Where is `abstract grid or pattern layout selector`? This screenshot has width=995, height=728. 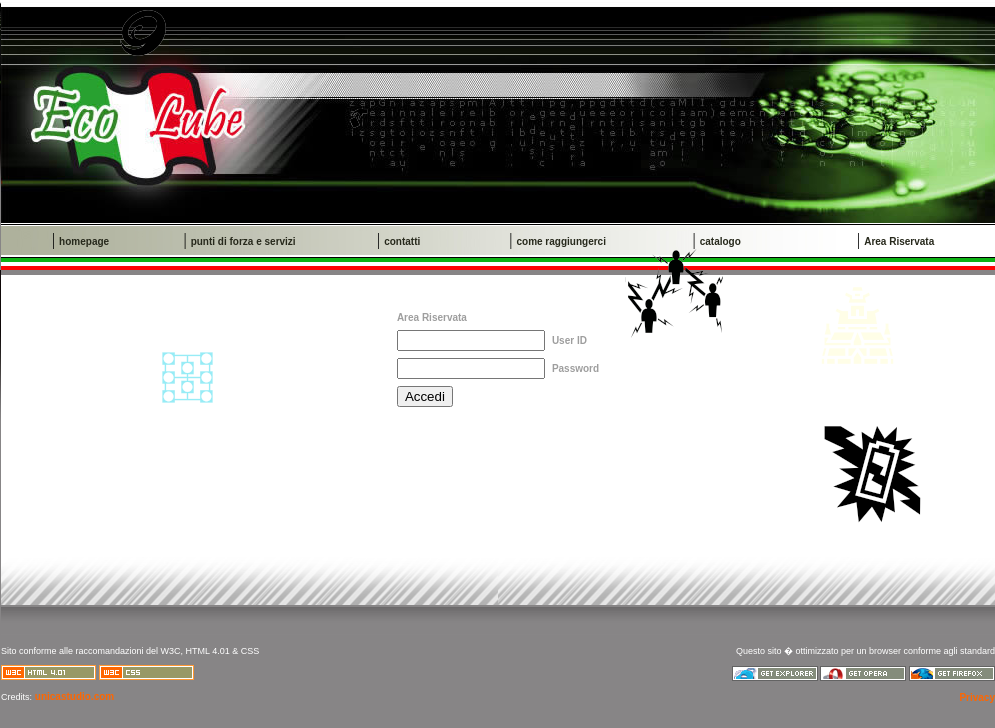 abstract grid or pattern layout selector is located at coordinates (187, 377).